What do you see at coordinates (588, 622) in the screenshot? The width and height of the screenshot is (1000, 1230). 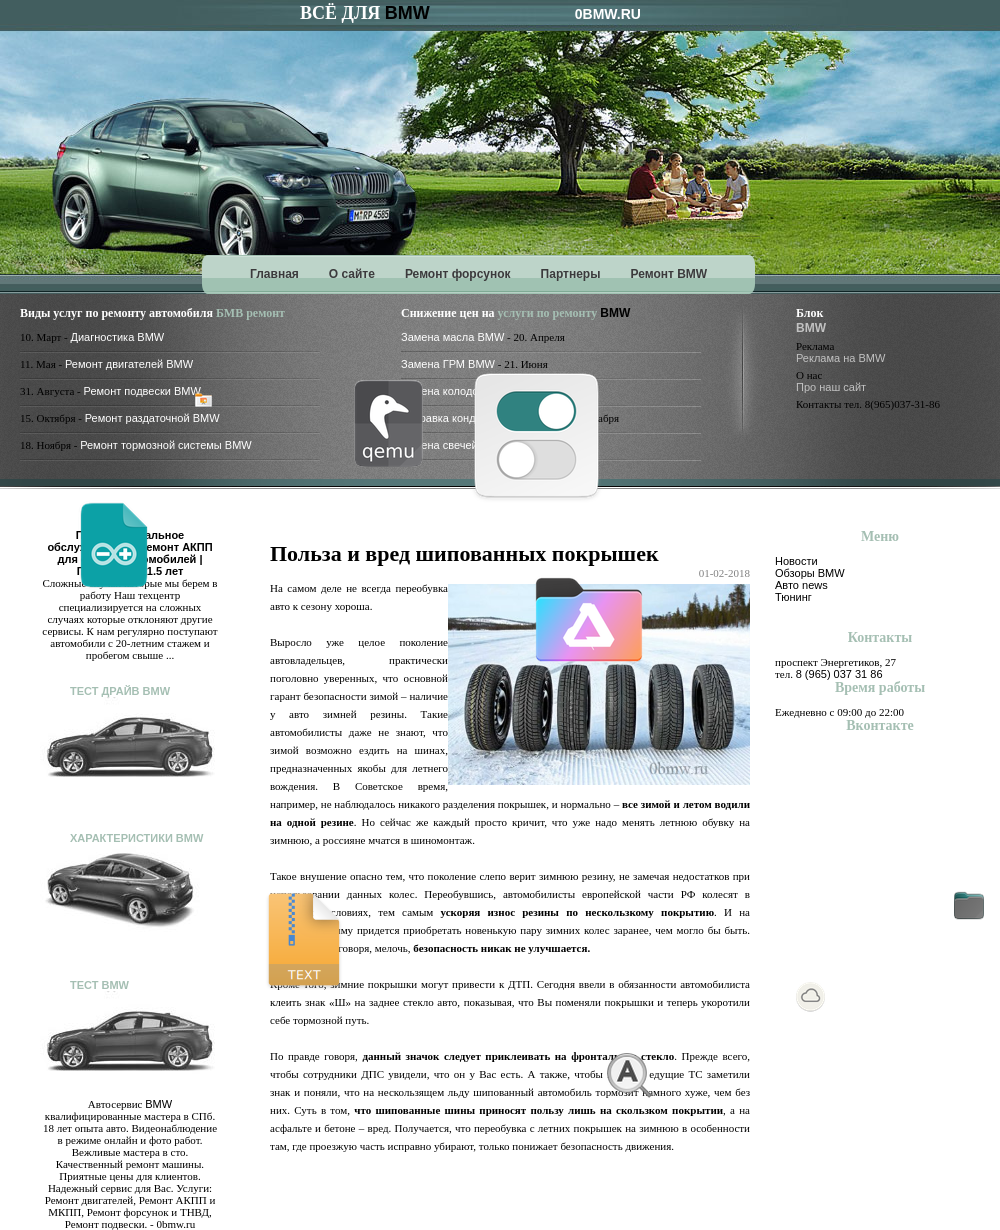 I see `open the Affinity app folder` at bounding box center [588, 622].